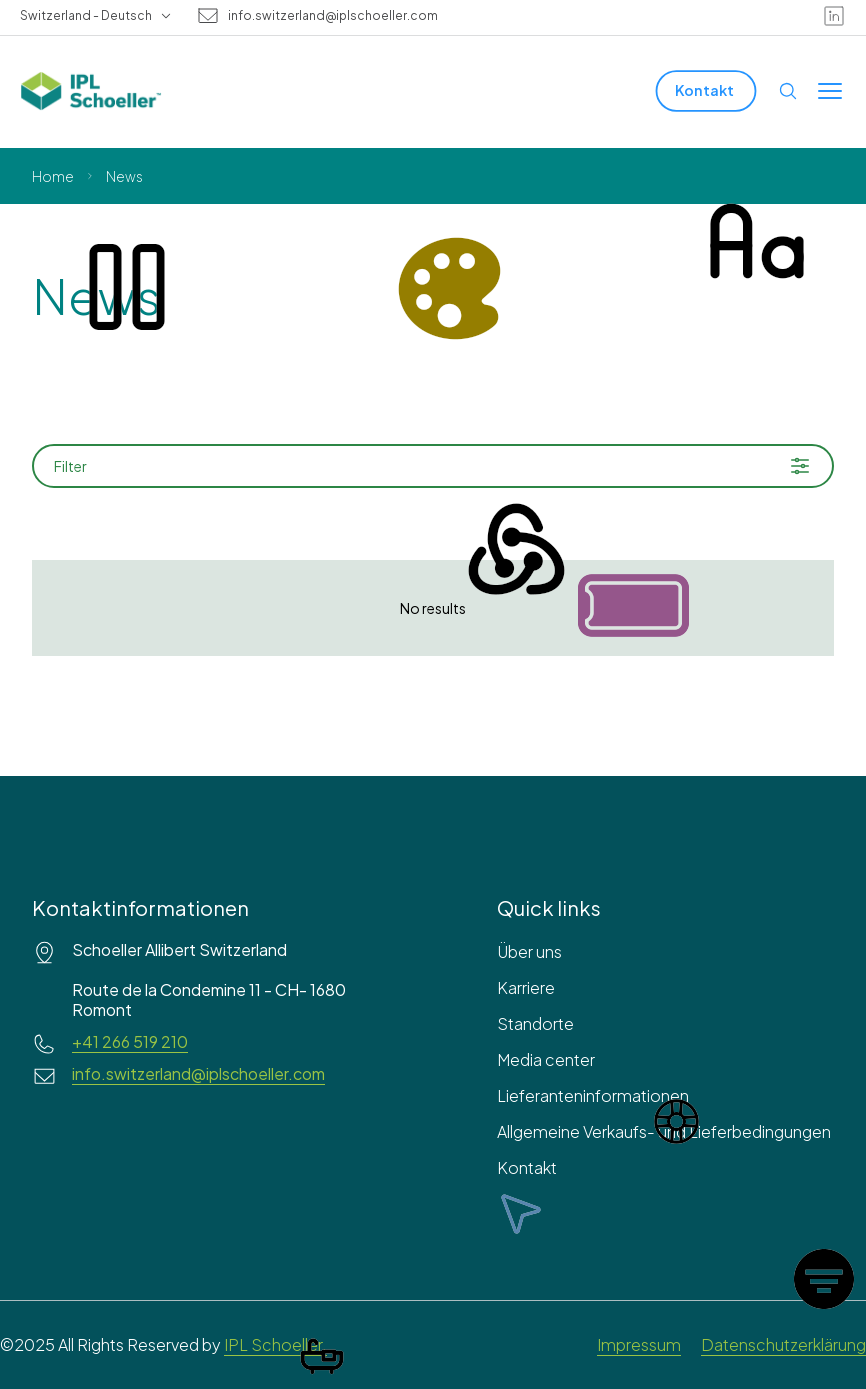 The width and height of the screenshot is (866, 1389). What do you see at coordinates (449, 288) in the screenshot?
I see `open color picker or theme settings` at bounding box center [449, 288].